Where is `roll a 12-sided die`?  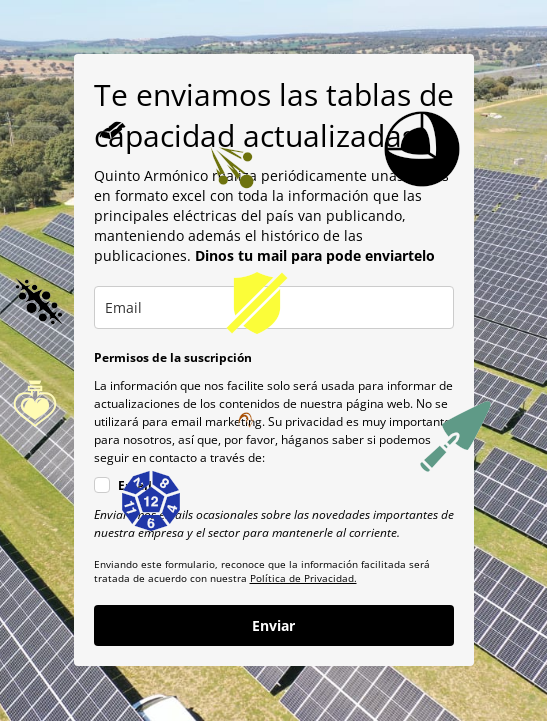 roll a 12-sided die is located at coordinates (151, 501).